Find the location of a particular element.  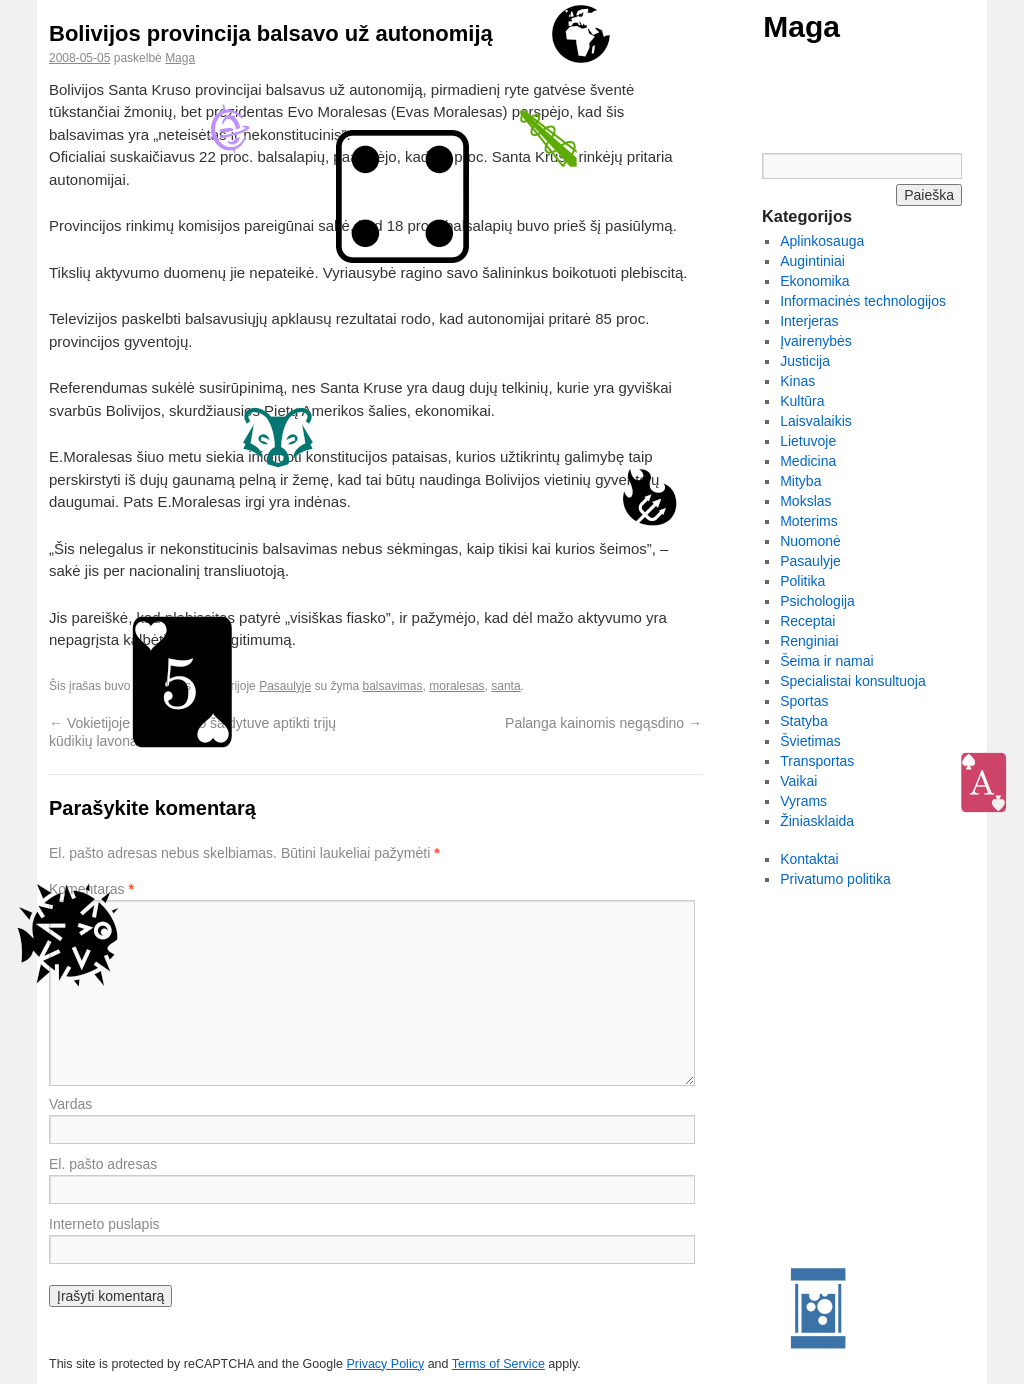

indicates fire or flame-based attack ability is located at coordinates (648, 497).